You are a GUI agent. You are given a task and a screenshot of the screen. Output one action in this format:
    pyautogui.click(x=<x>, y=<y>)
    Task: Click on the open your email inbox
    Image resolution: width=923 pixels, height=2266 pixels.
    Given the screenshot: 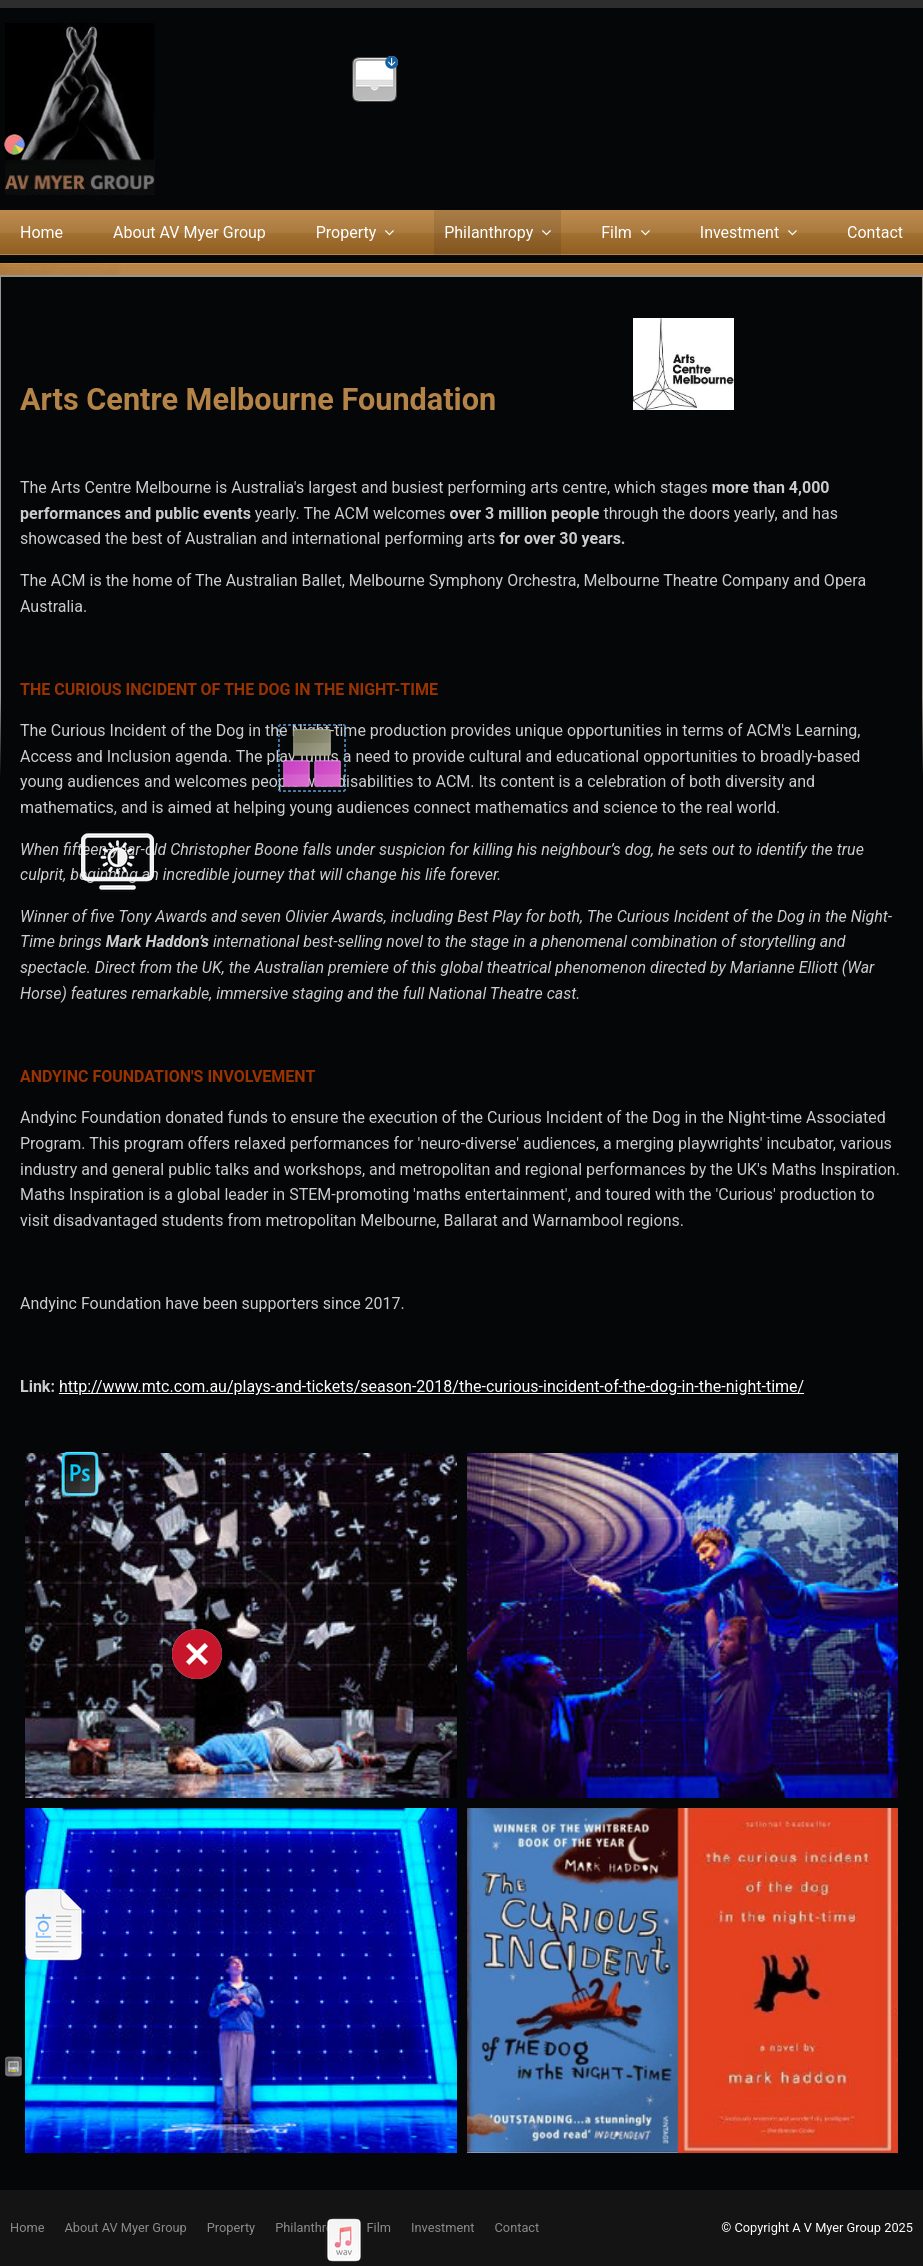 What is the action you would take?
    pyautogui.click(x=374, y=79)
    